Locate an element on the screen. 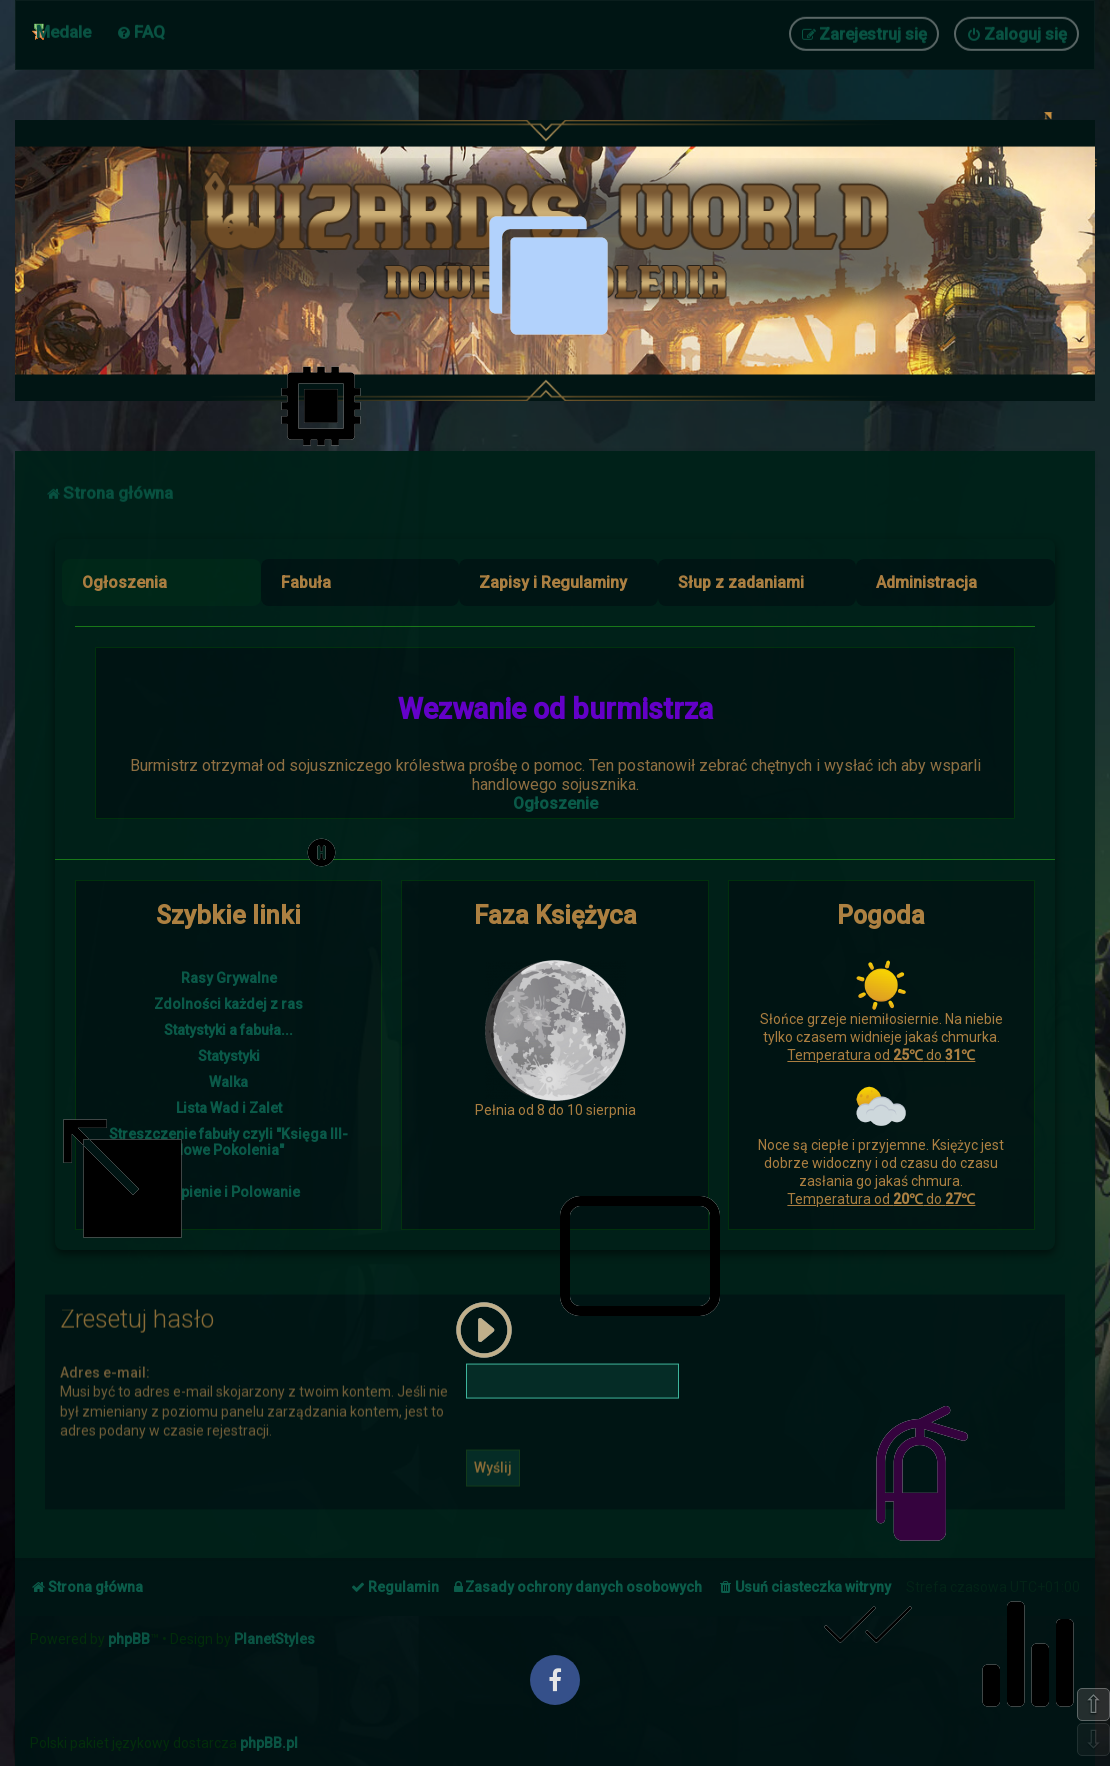 The image size is (1110, 1766). play media or video content is located at coordinates (484, 1330).